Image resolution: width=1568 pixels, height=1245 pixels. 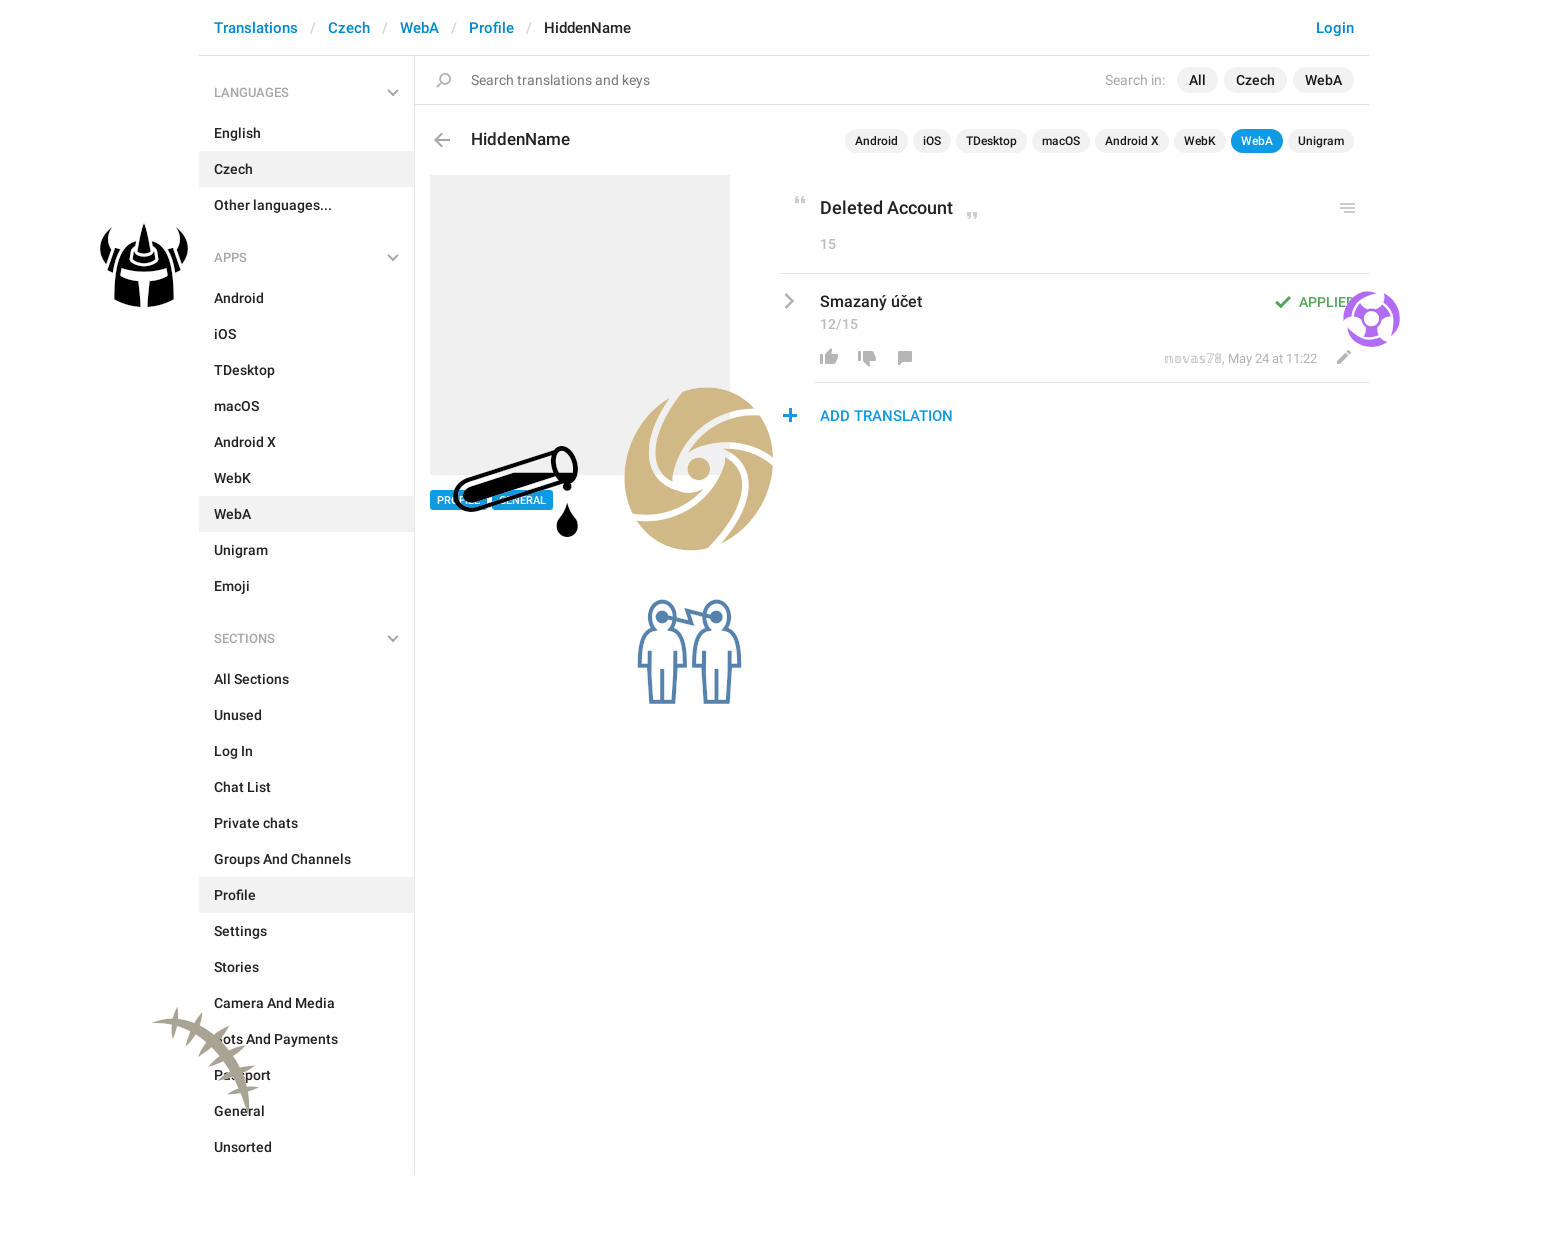 I want to click on indicates damage or injury status in a game, so click(x=205, y=1062).